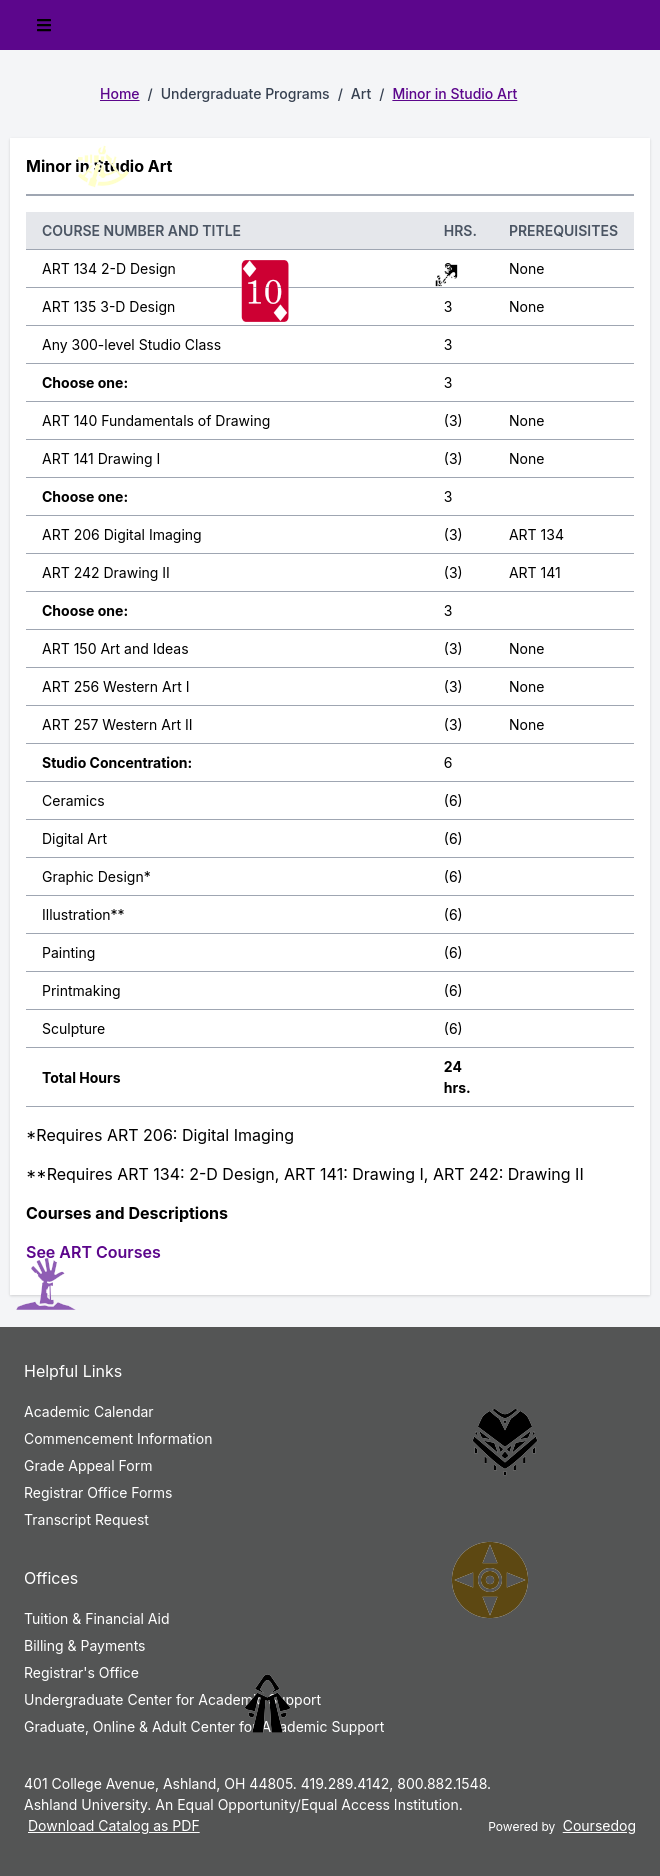 Image resolution: width=660 pixels, height=1876 pixels. What do you see at coordinates (267, 1703) in the screenshot?
I see `select robe or cloak equipment` at bounding box center [267, 1703].